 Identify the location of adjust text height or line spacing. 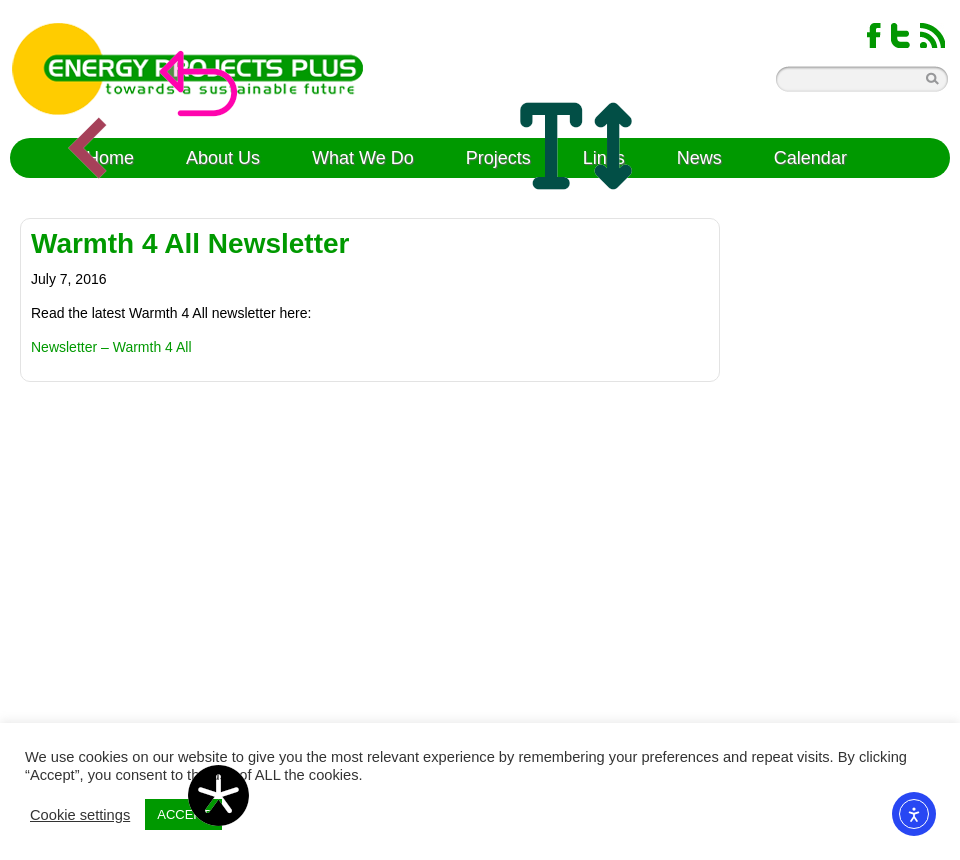
(576, 146).